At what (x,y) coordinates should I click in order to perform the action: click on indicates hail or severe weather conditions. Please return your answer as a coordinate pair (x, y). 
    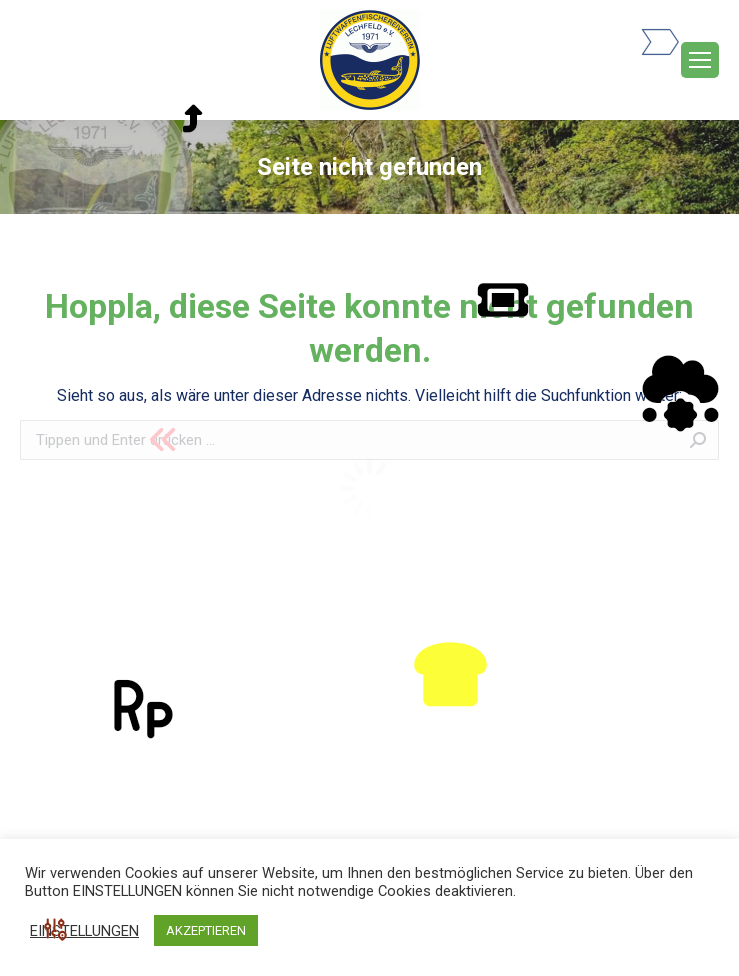
    Looking at the image, I should click on (680, 393).